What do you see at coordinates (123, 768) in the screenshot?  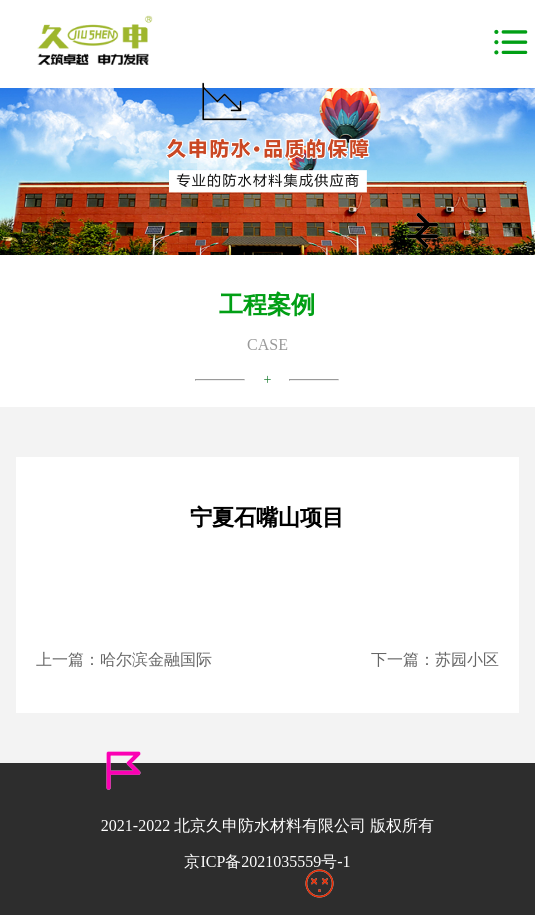 I see `flag an item for review or attention` at bounding box center [123, 768].